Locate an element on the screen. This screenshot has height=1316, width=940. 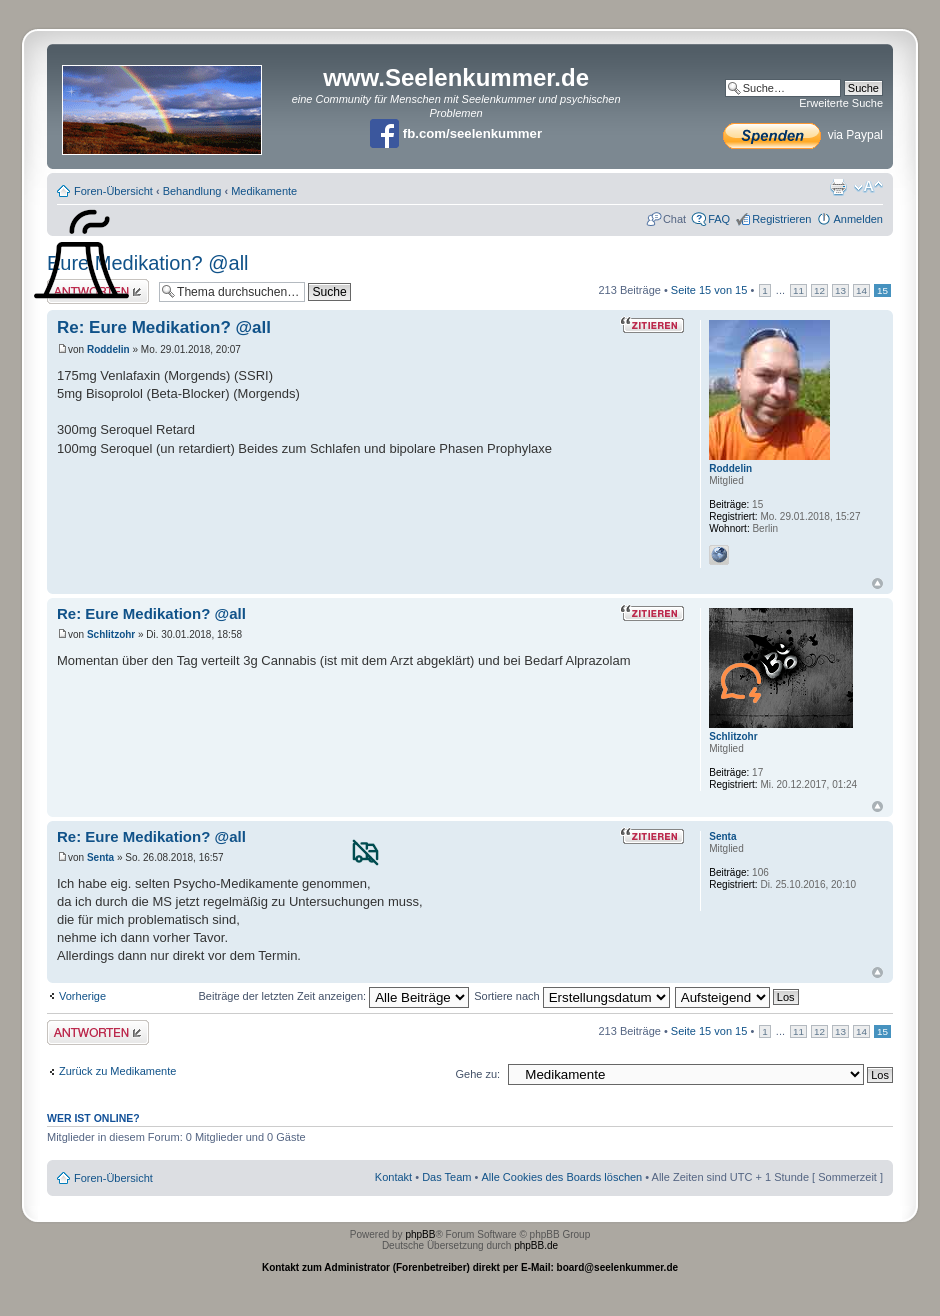
delivery unavailable is located at coordinates (365, 852).